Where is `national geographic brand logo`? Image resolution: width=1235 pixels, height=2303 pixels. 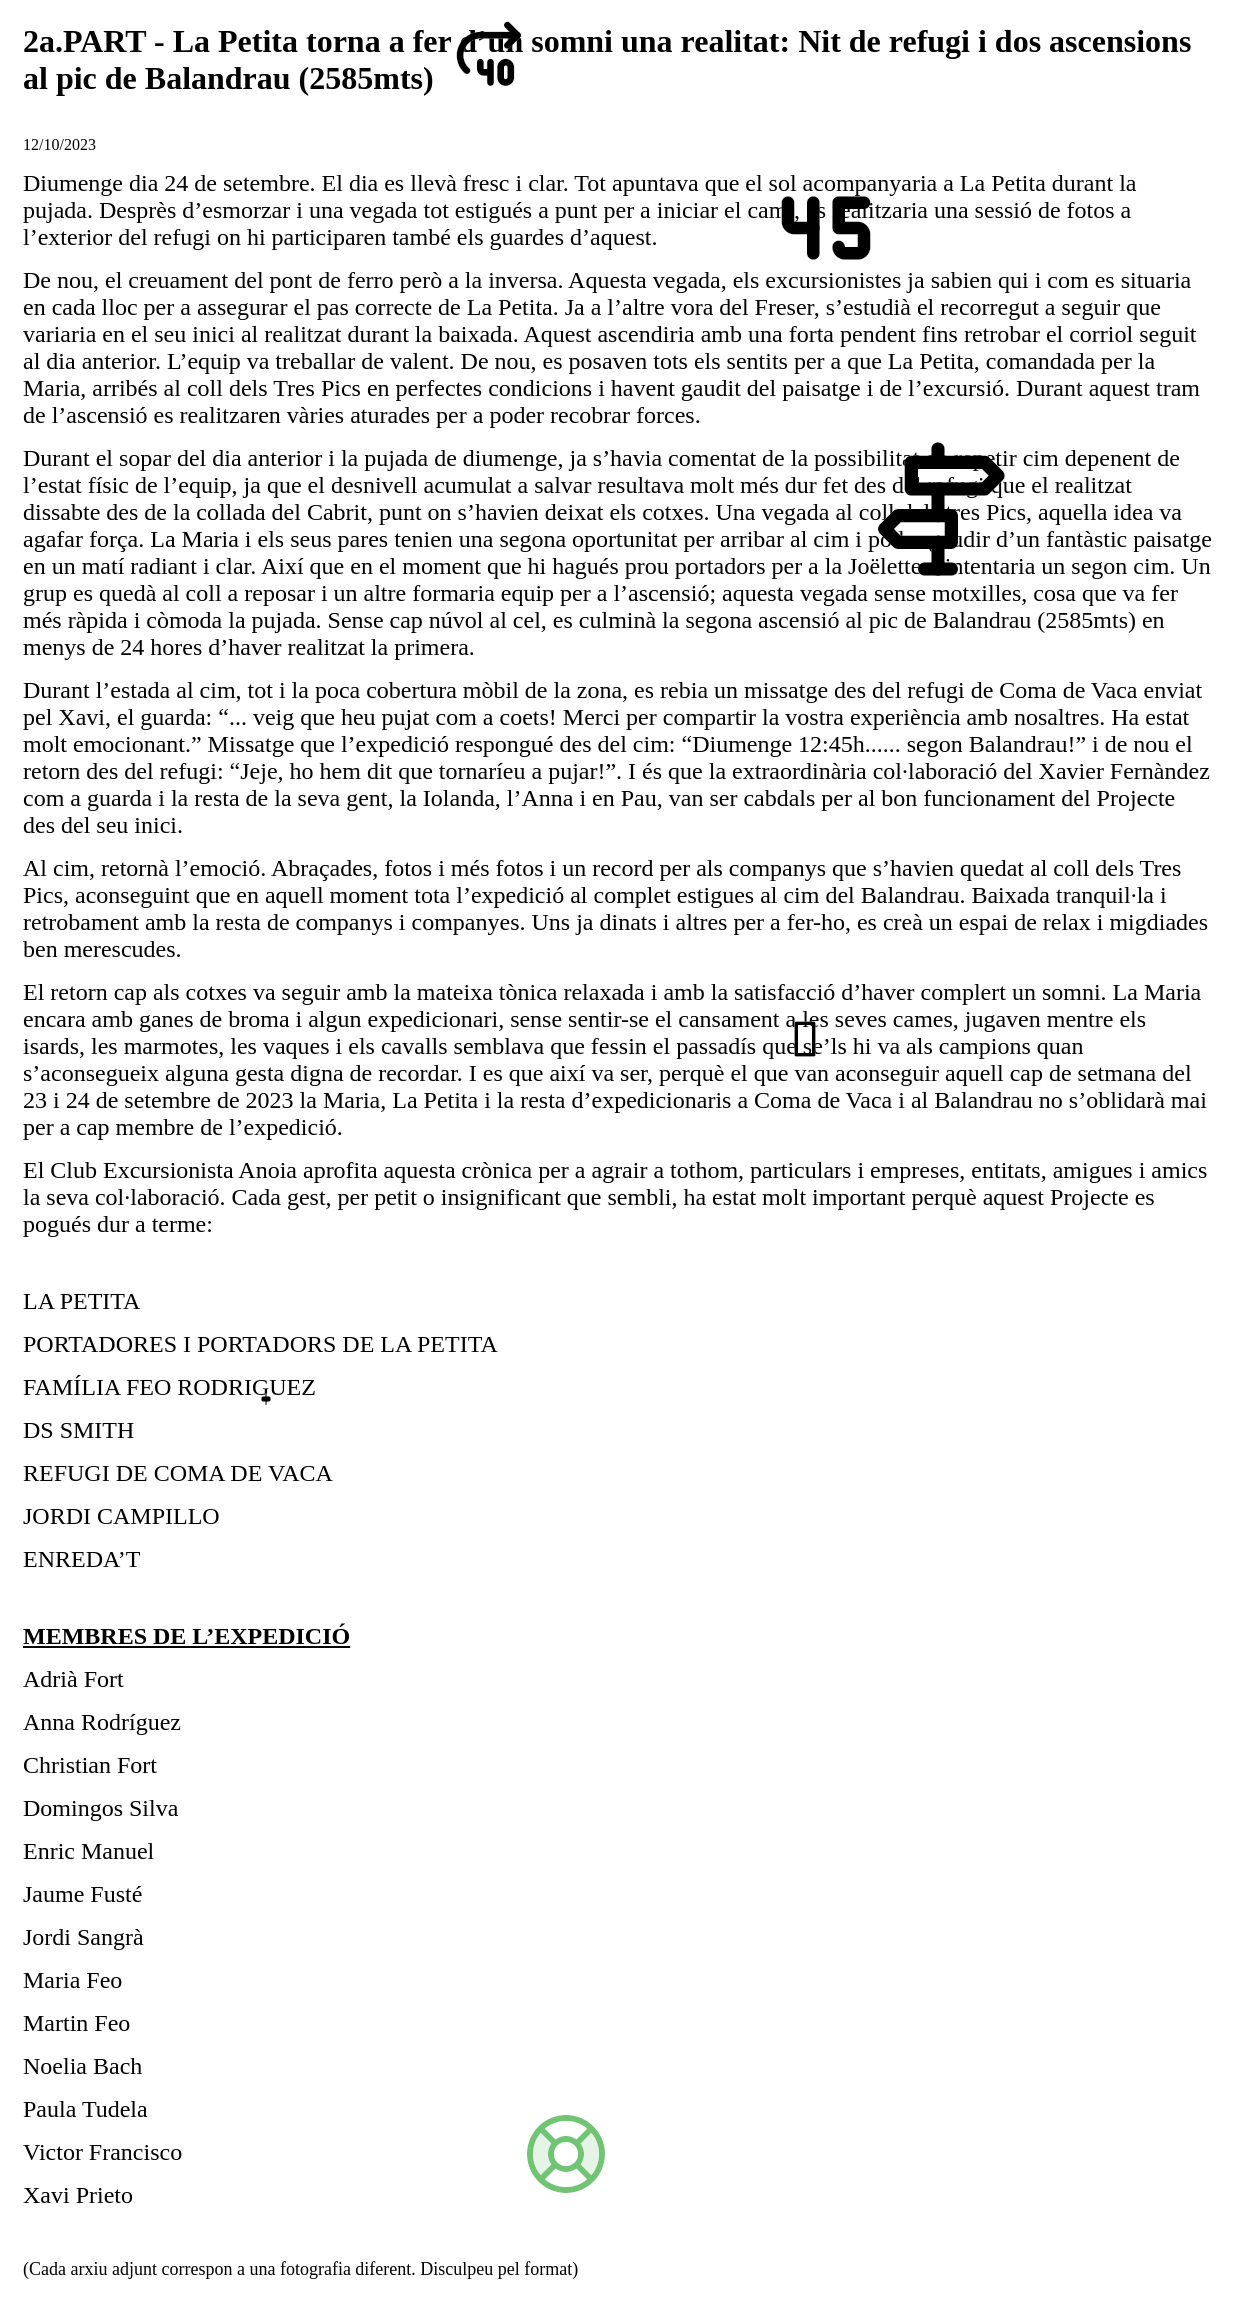
national geographic brand logo is located at coordinates (805, 1039).